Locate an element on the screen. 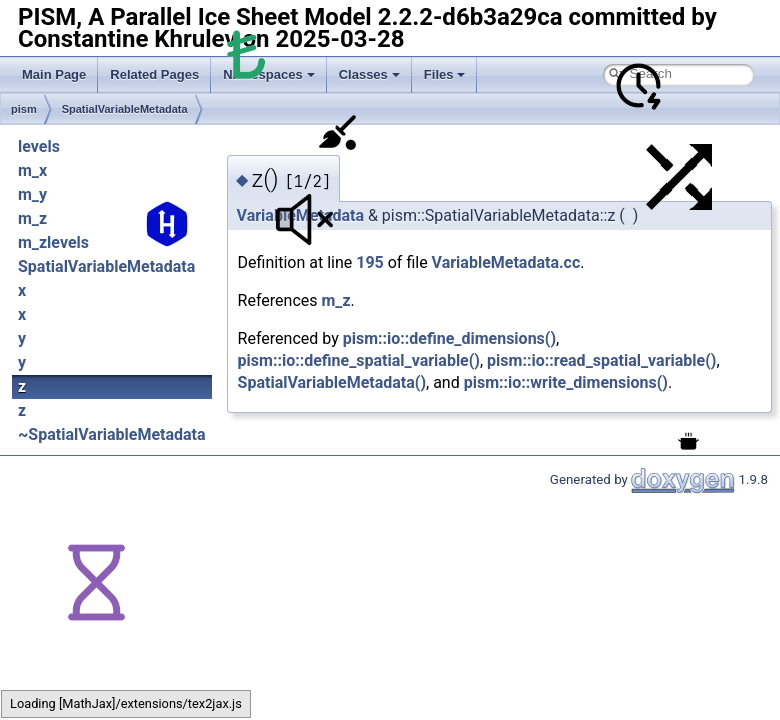  access quidditch or broomstick-related games is located at coordinates (337, 131).